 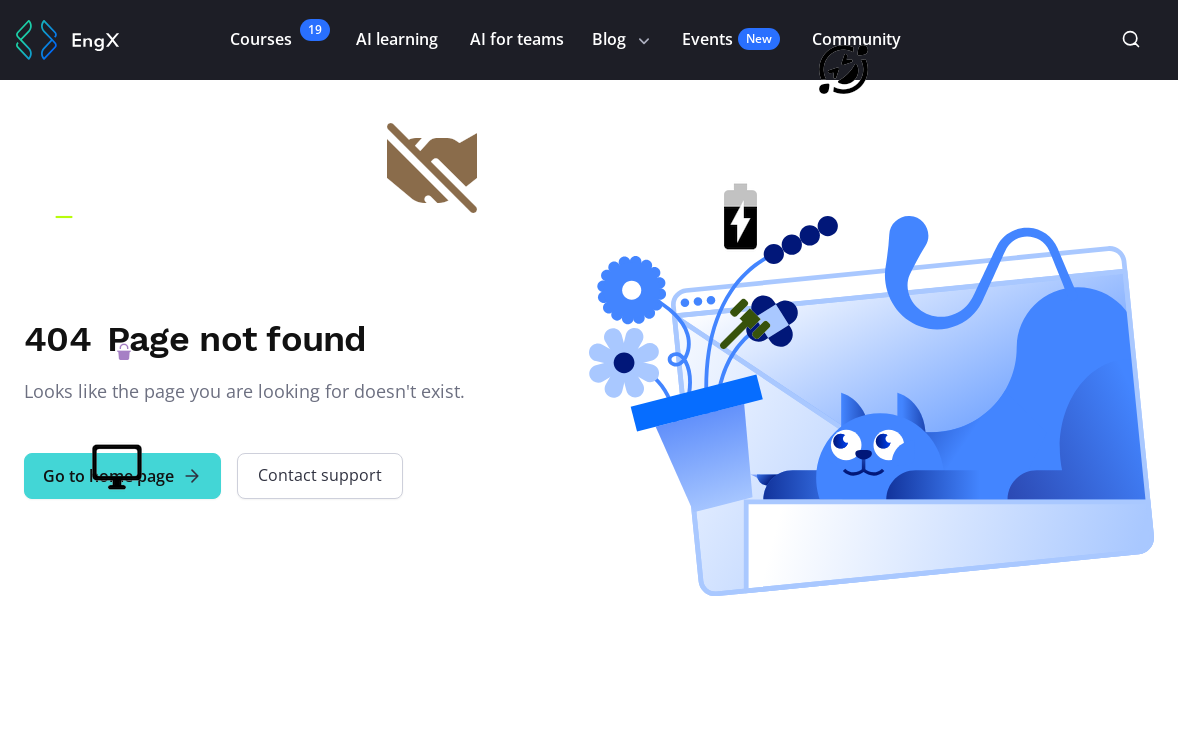 What do you see at coordinates (743, 325) in the screenshot?
I see `access legal terms and conditions` at bounding box center [743, 325].